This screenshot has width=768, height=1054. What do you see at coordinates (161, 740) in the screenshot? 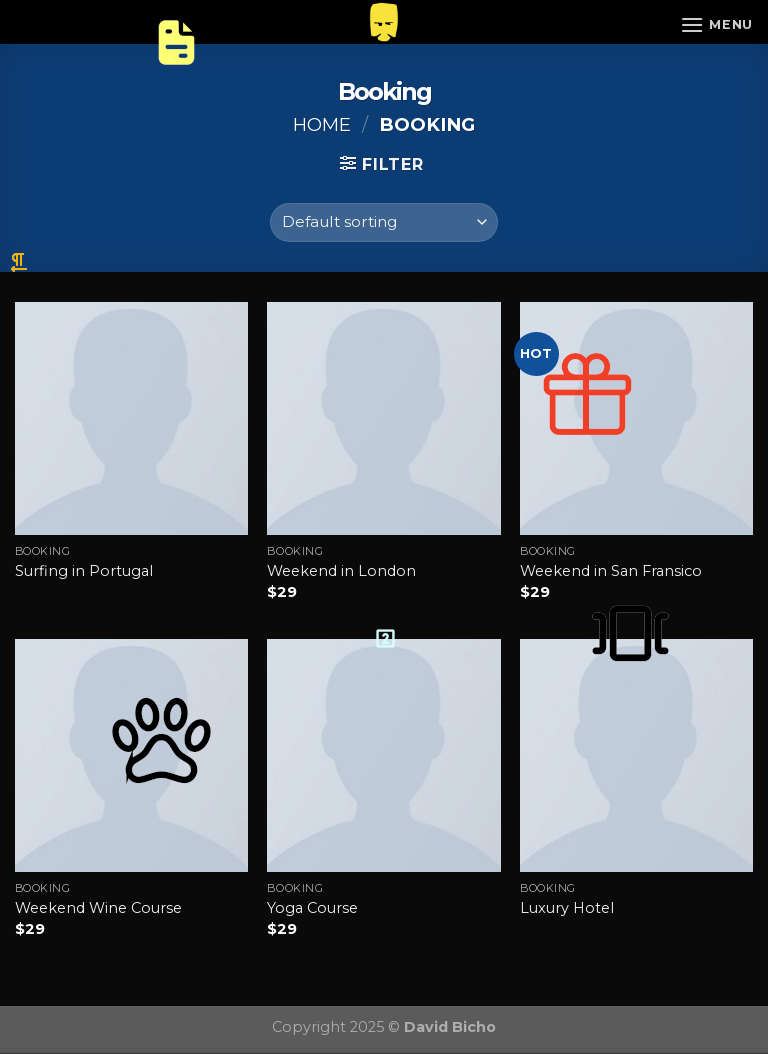
I see `access pet-related features or settings` at bounding box center [161, 740].